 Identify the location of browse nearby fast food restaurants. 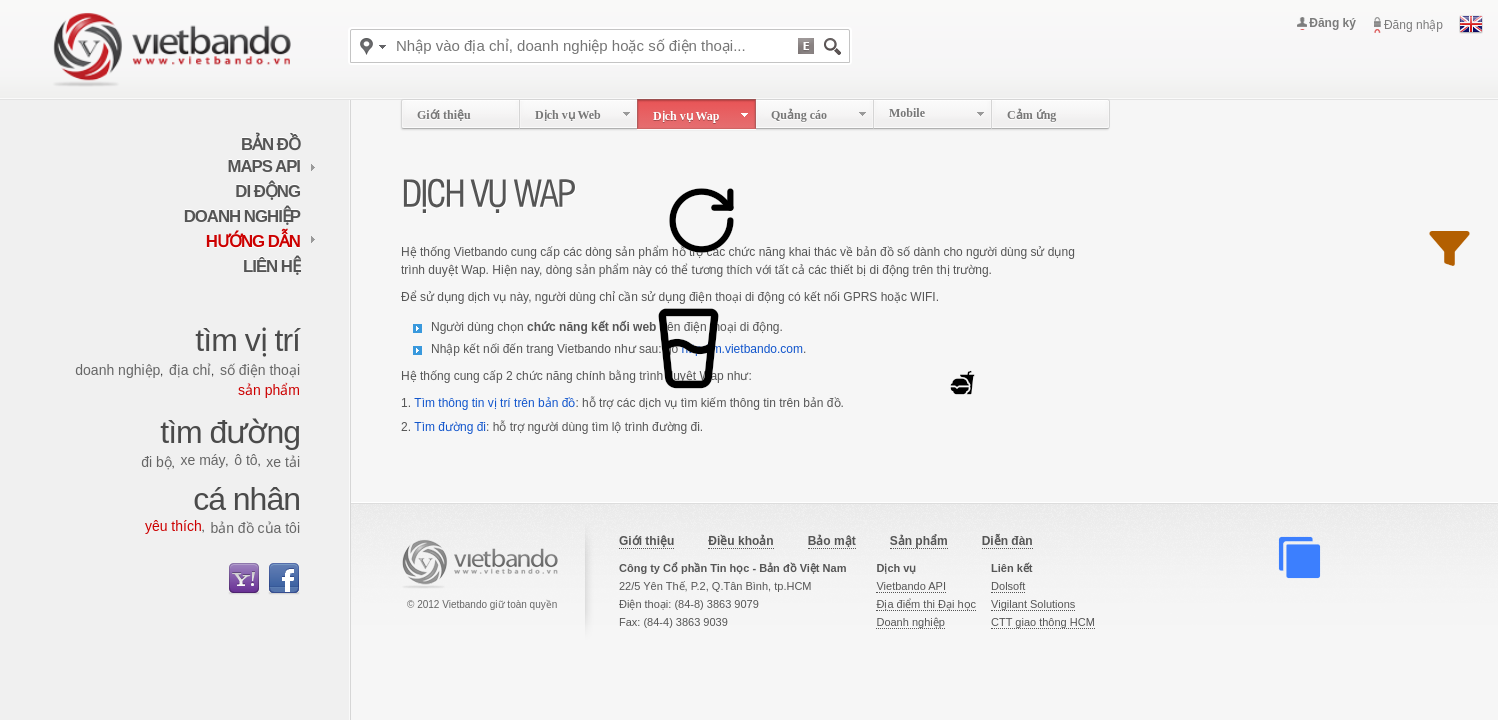
(962, 382).